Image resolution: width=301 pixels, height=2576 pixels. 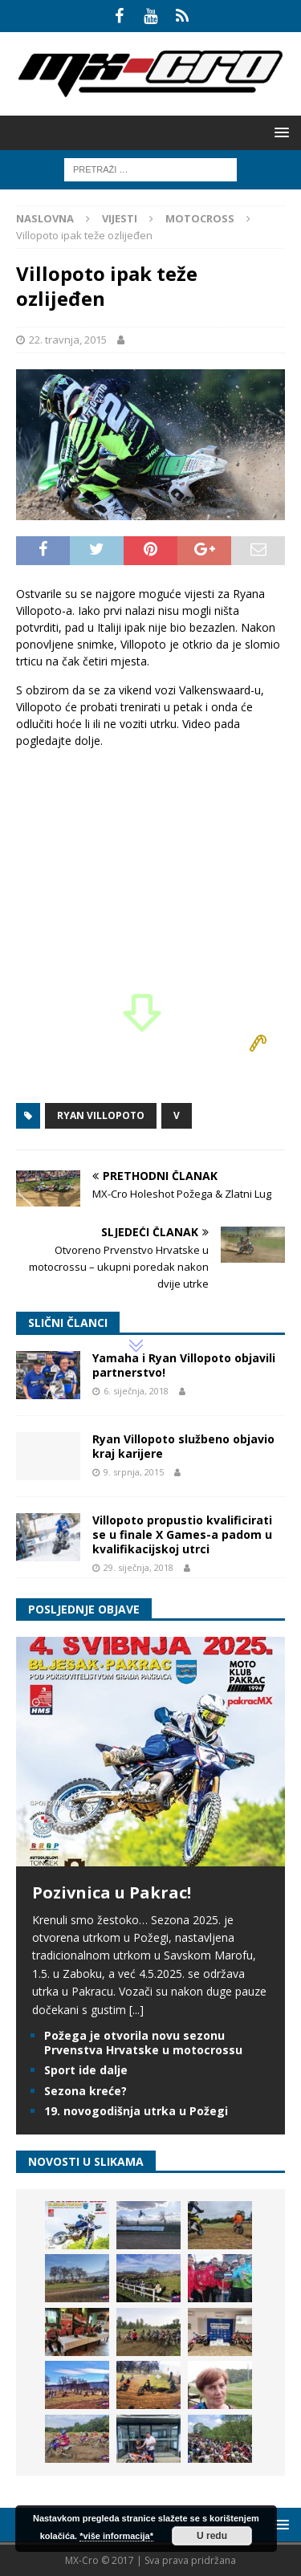 What do you see at coordinates (258, 1043) in the screenshot?
I see `indicates holiday or seasonal content` at bounding box center [258, 1043].